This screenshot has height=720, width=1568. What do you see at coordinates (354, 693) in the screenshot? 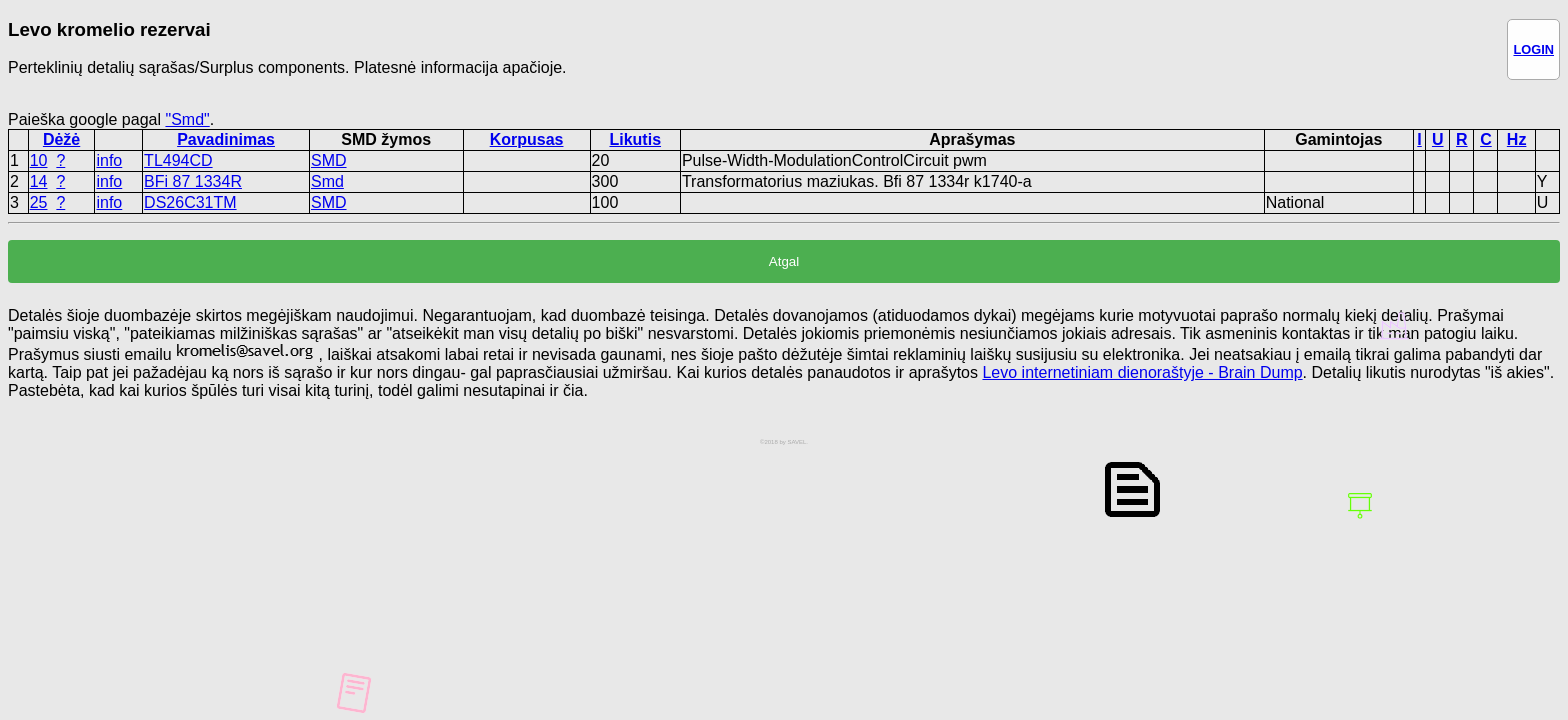
I see `view your resume or CV` at bounding box center [354, 693].